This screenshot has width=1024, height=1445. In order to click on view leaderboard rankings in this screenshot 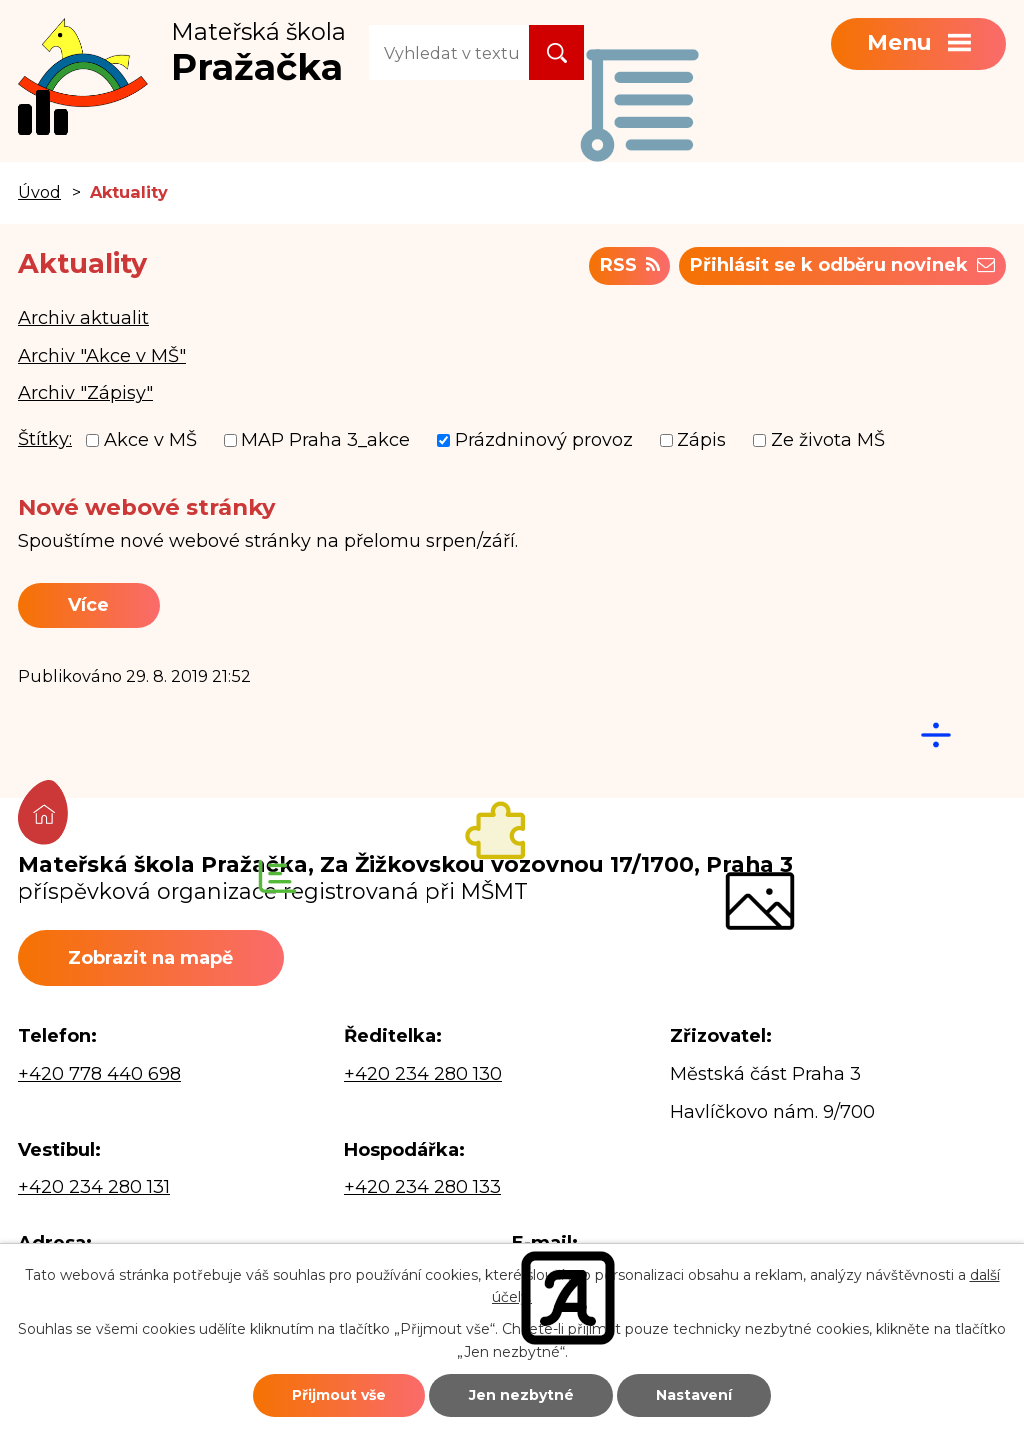, I will do `click(43, 112)`.